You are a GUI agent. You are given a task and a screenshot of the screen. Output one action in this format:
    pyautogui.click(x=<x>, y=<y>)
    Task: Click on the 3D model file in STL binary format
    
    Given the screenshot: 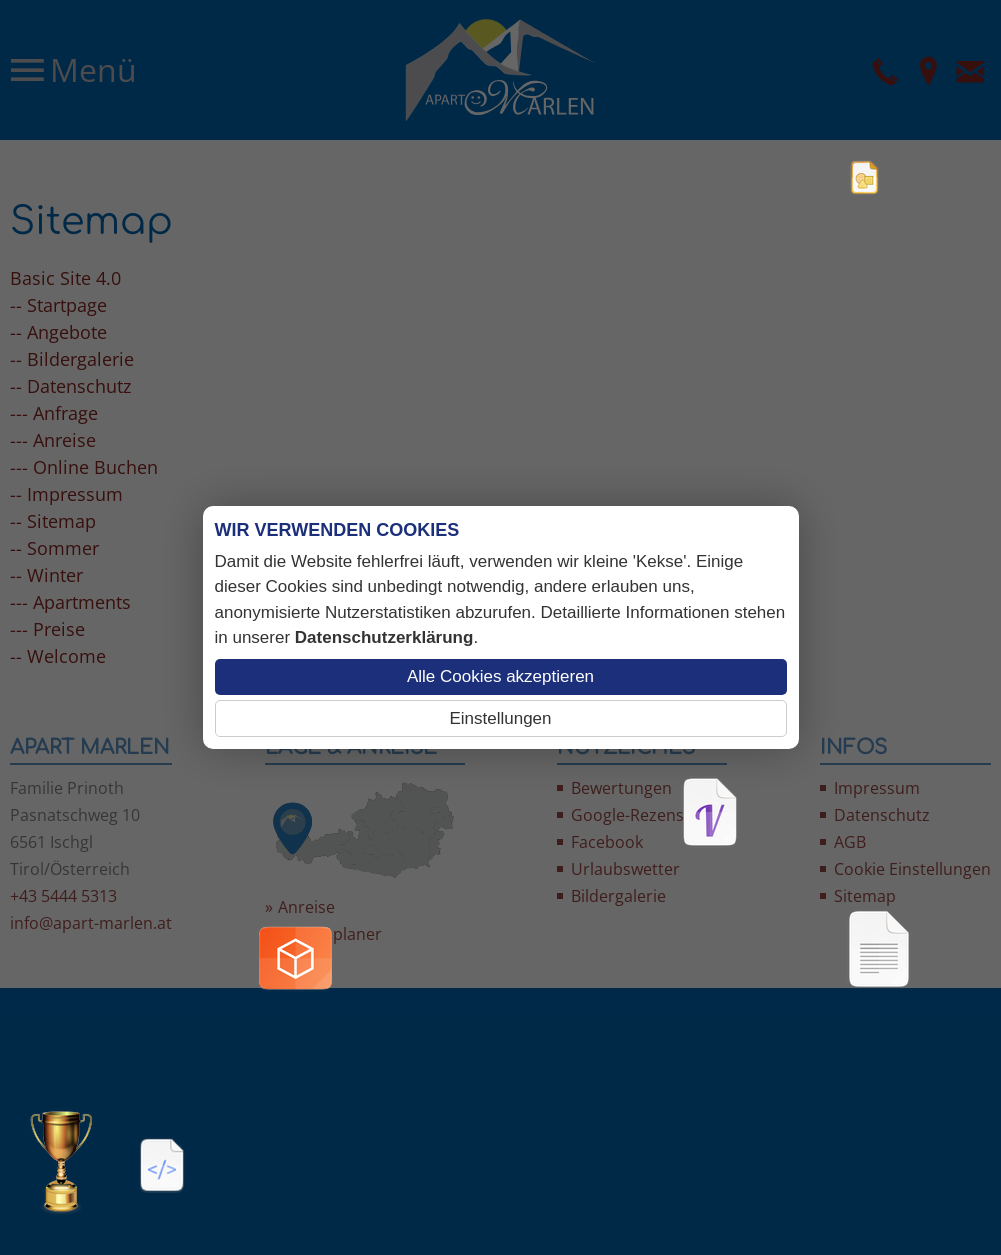 What is the action you would take?
    pyautogui.click(x=295, y=955)
    